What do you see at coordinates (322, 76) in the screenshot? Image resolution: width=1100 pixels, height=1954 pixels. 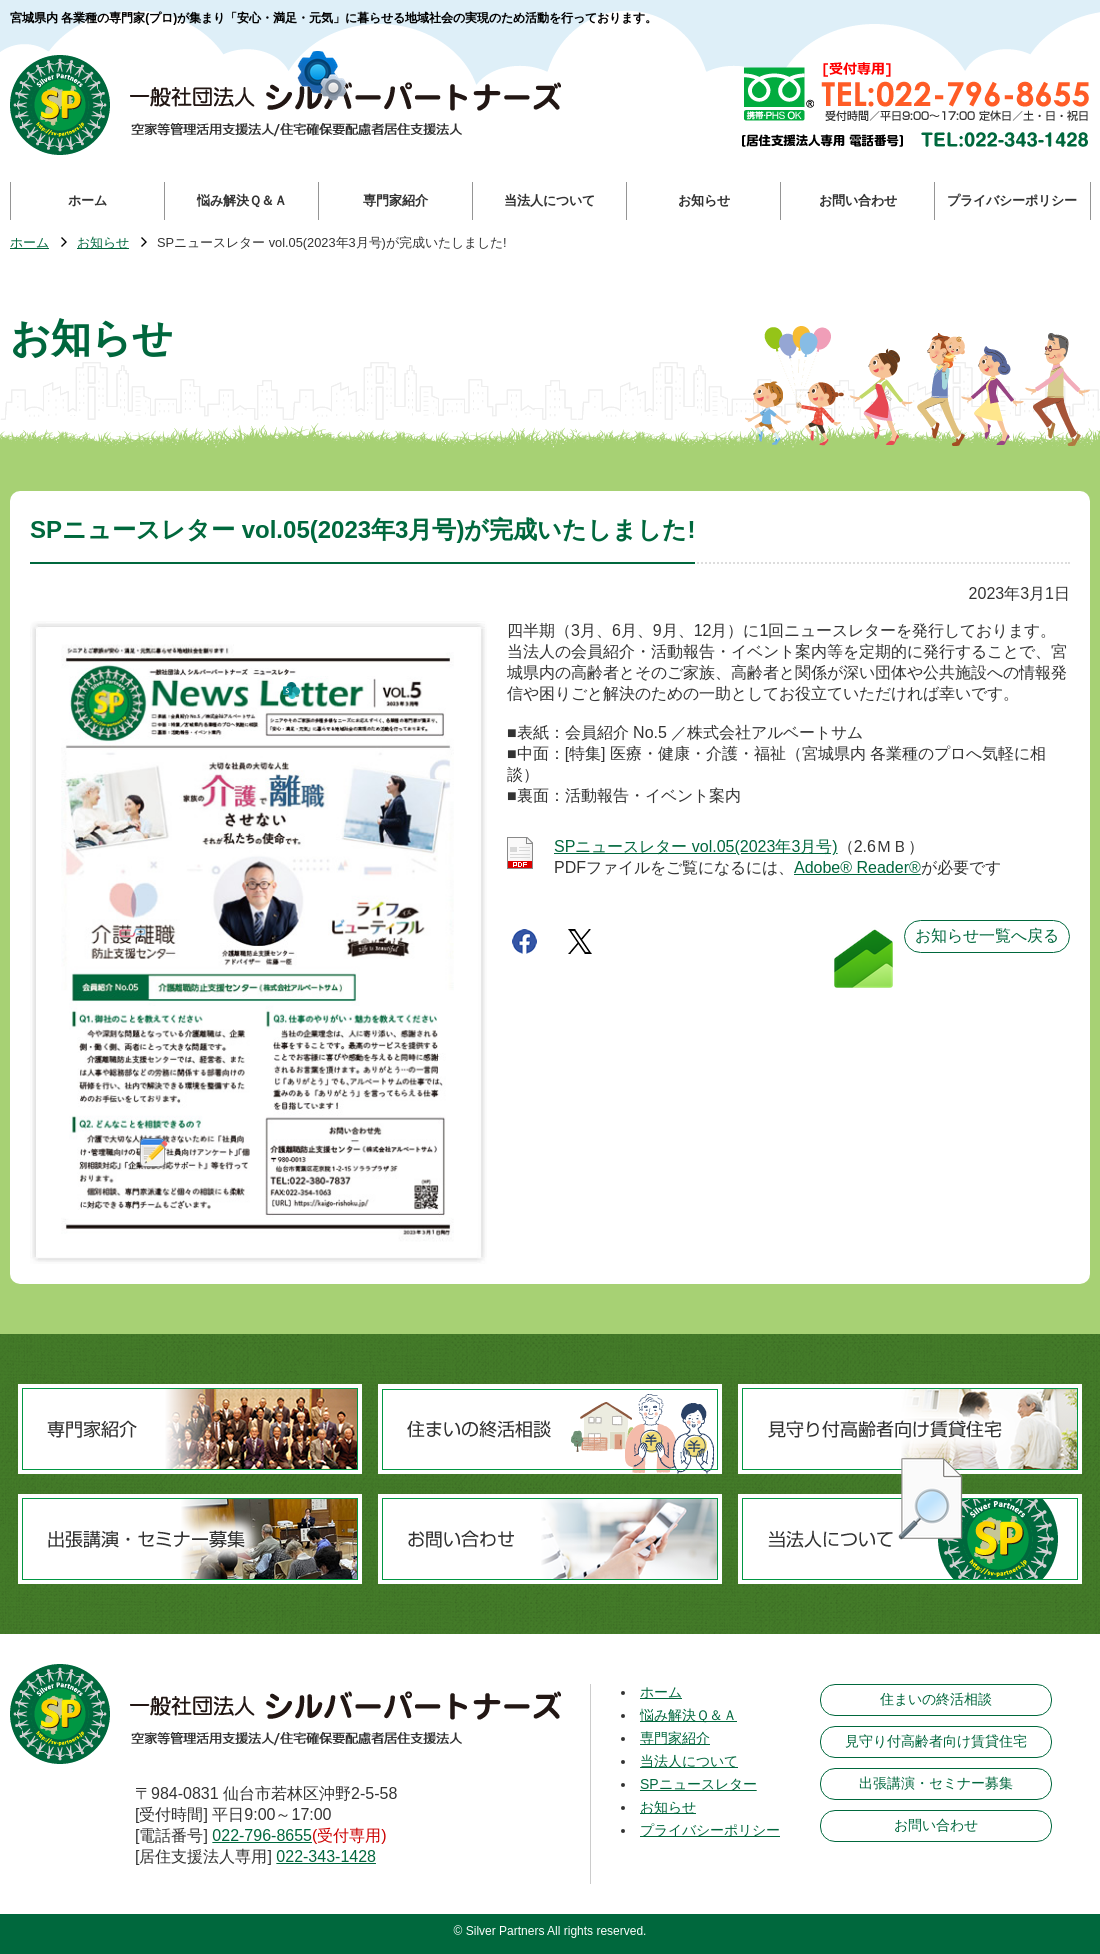 I see `open system settings` at bounding box center [322, 76].